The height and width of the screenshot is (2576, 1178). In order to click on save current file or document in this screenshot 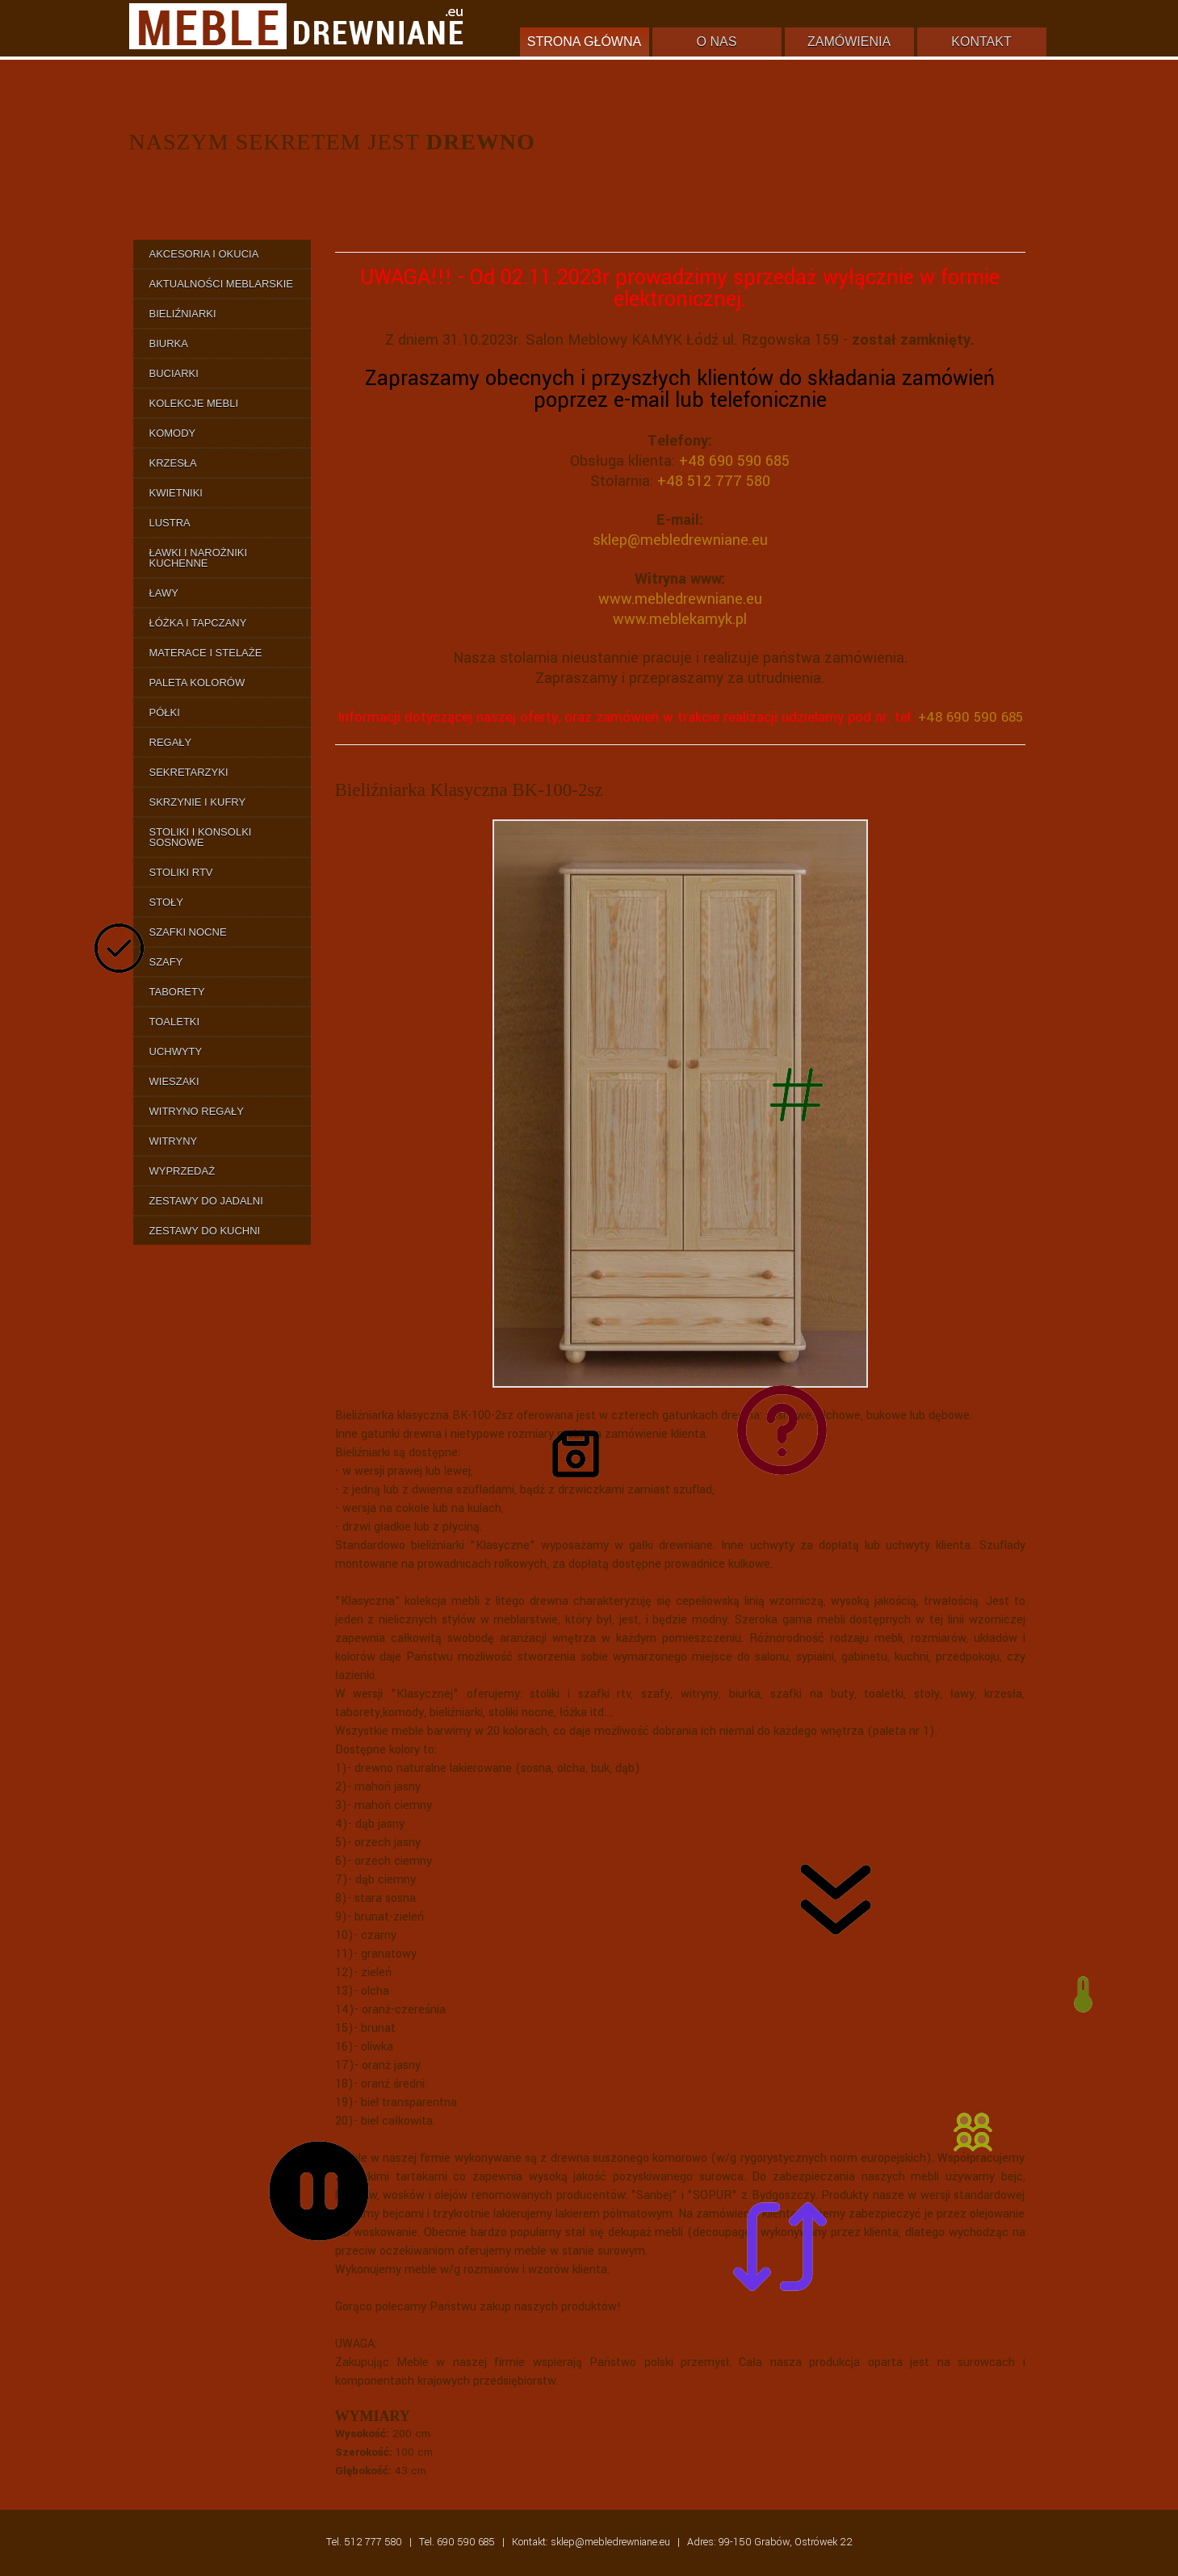, I will do `click(576, 1454)`.